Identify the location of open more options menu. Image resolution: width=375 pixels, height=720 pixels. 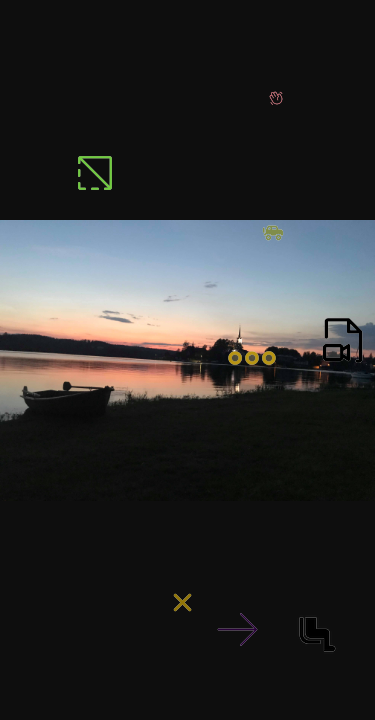
(252, 358).